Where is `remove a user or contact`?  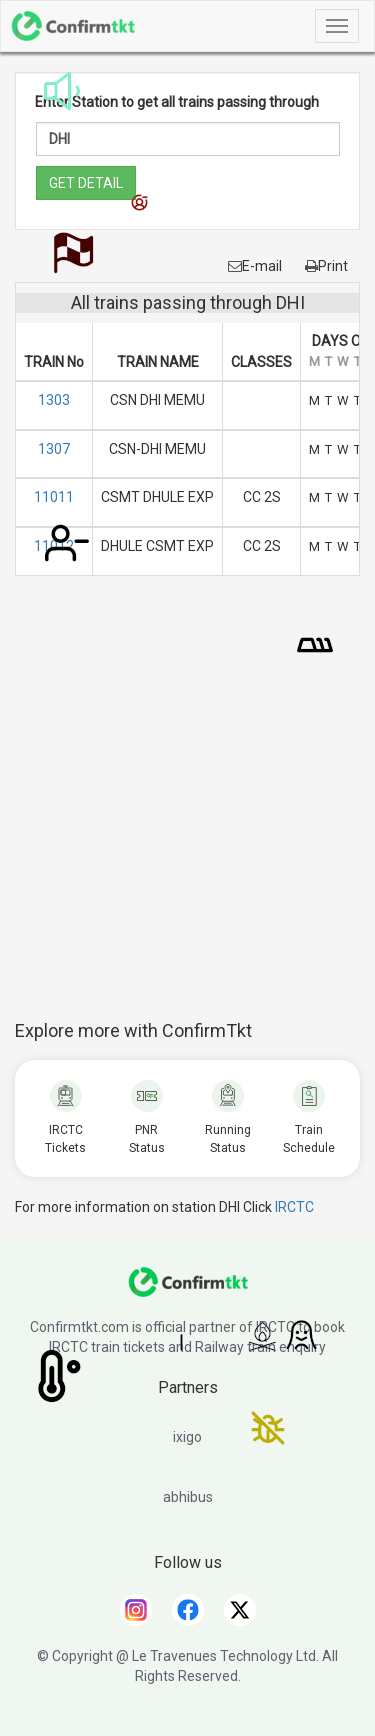 remove a user or contact is located at coordinates (67, 543).